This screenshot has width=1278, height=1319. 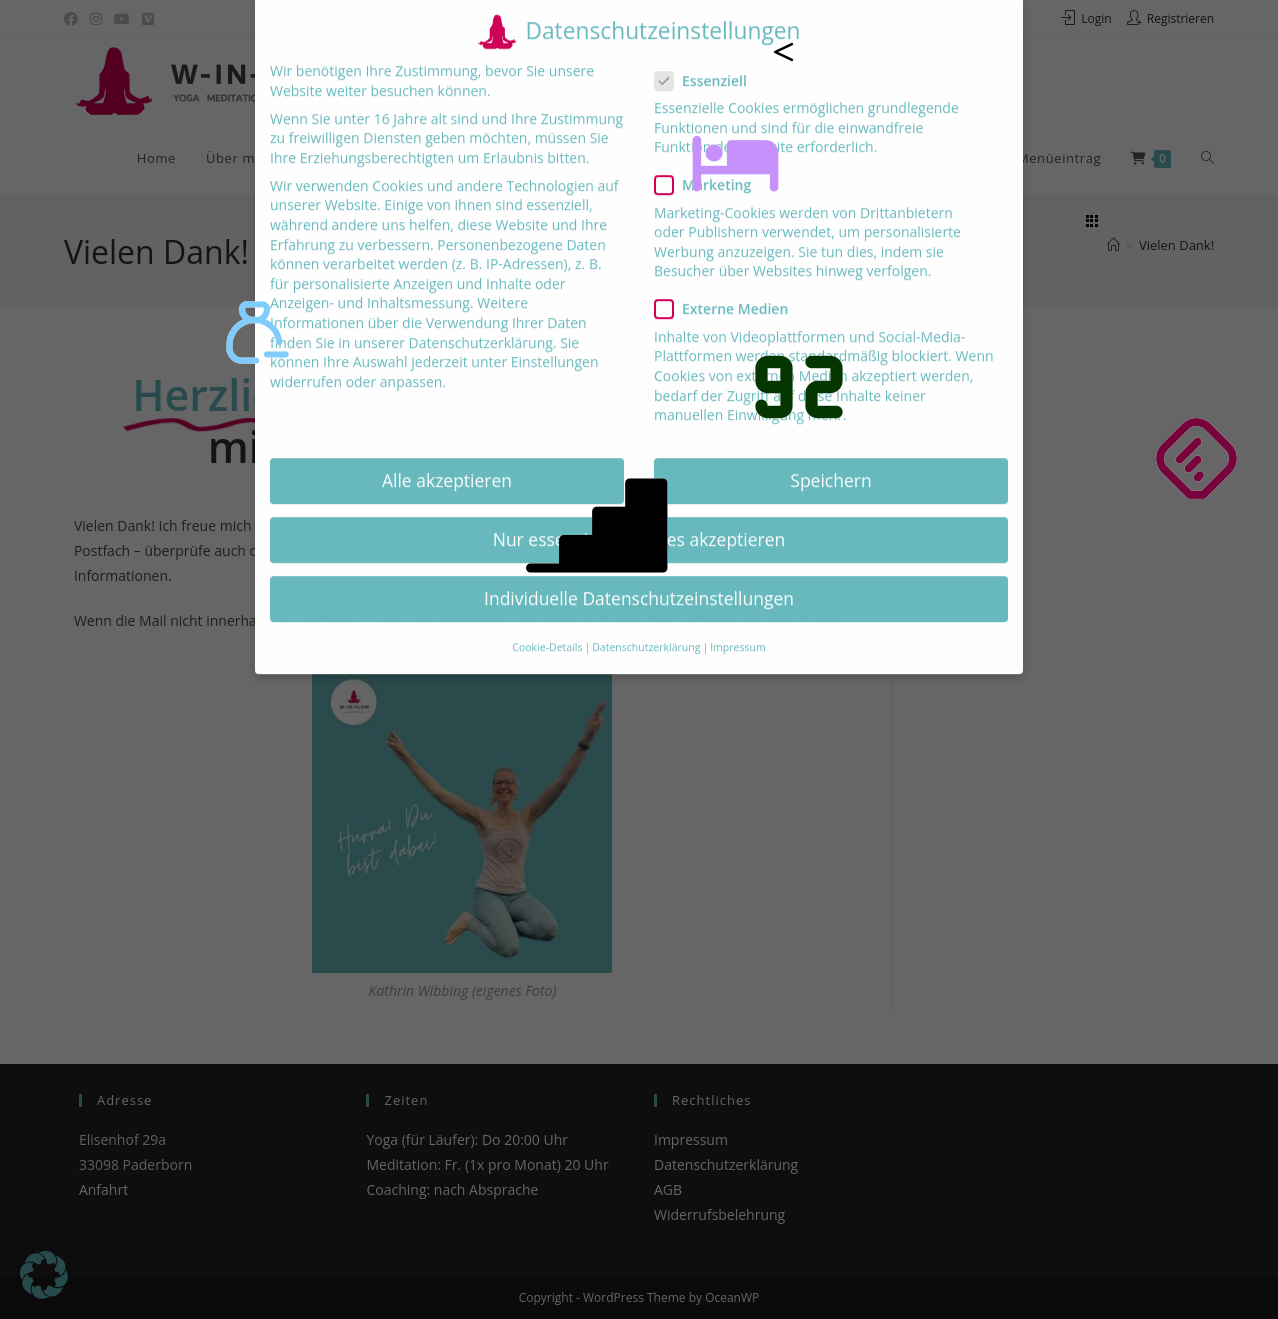 I want to click on open the app drawer or launcher, so click(x=1092, y=221).